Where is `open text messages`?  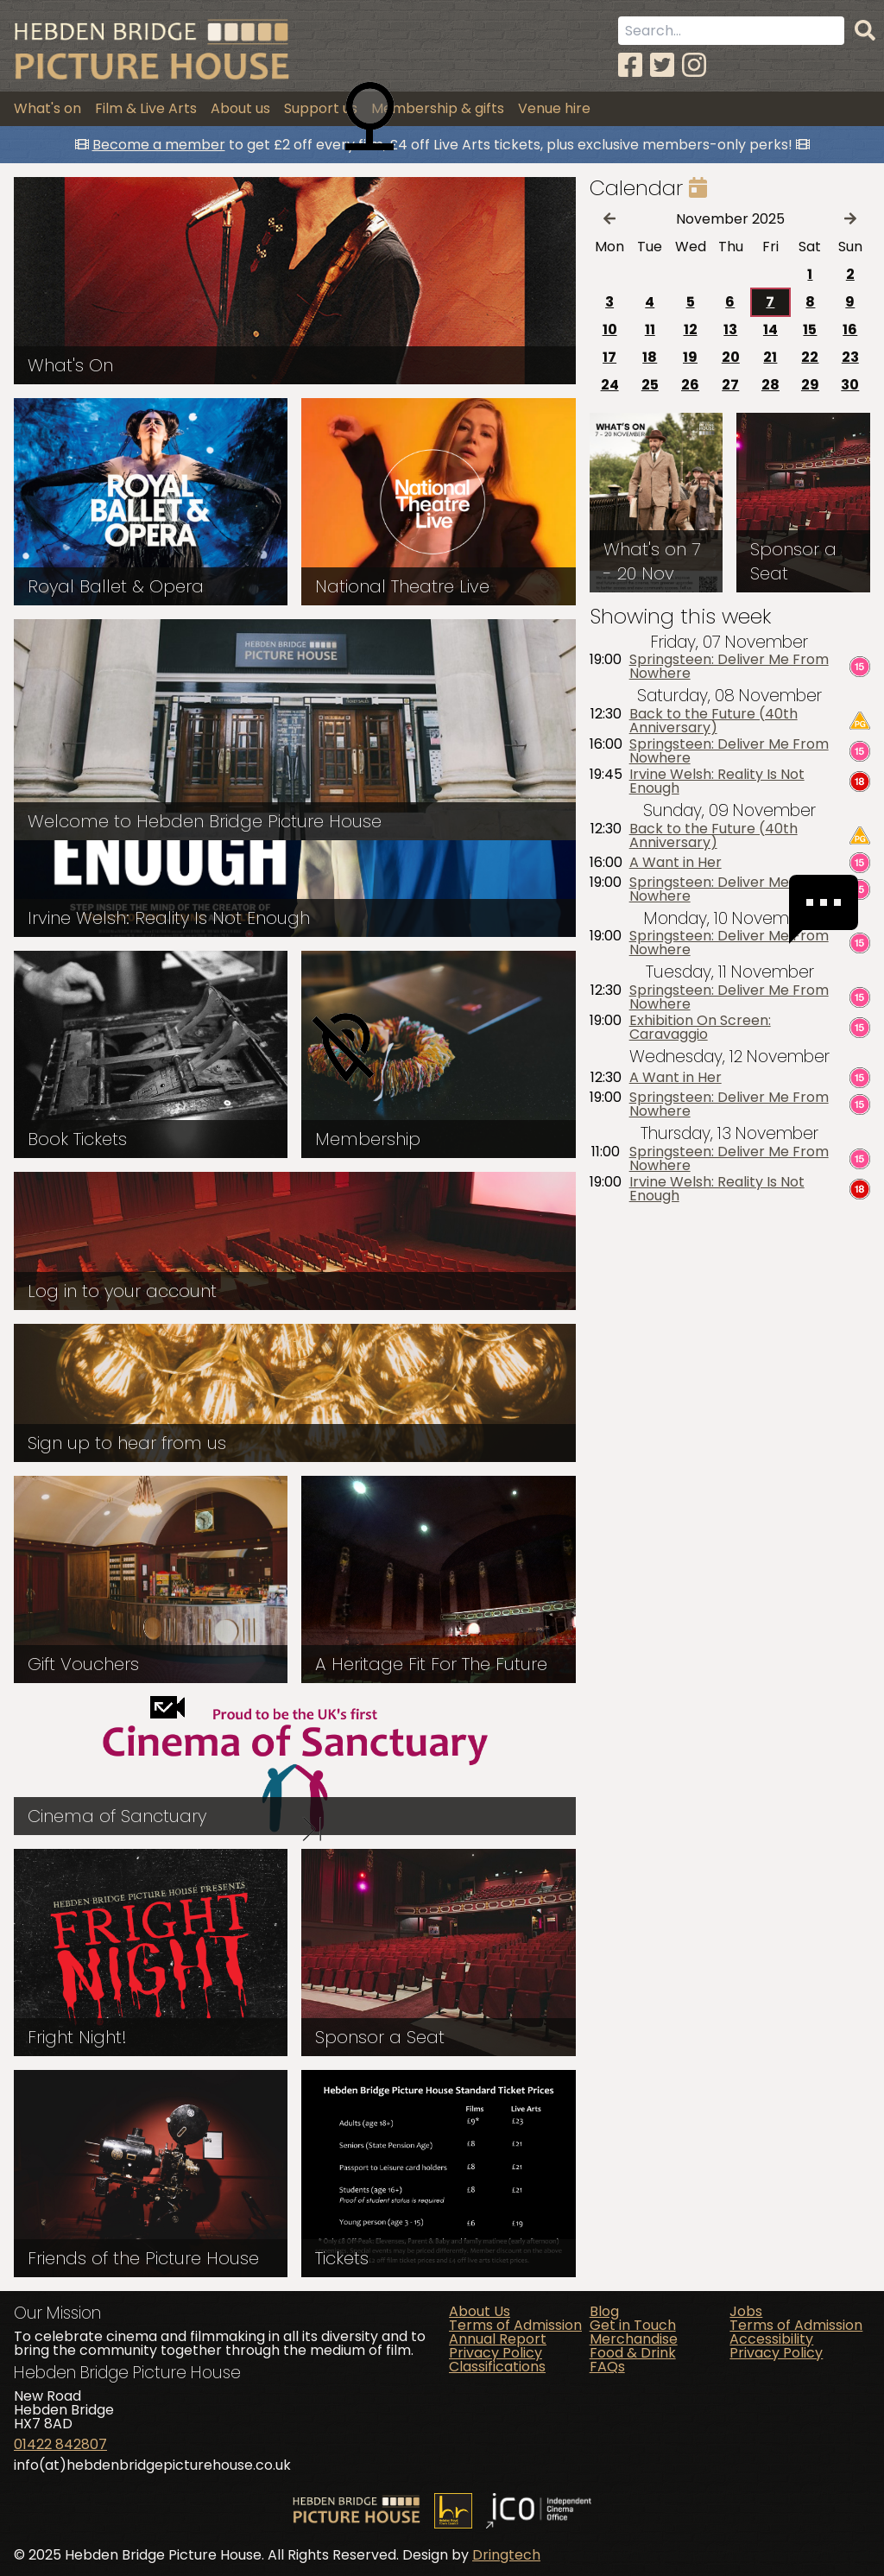 open text messages is located at coordinates (824, 909).